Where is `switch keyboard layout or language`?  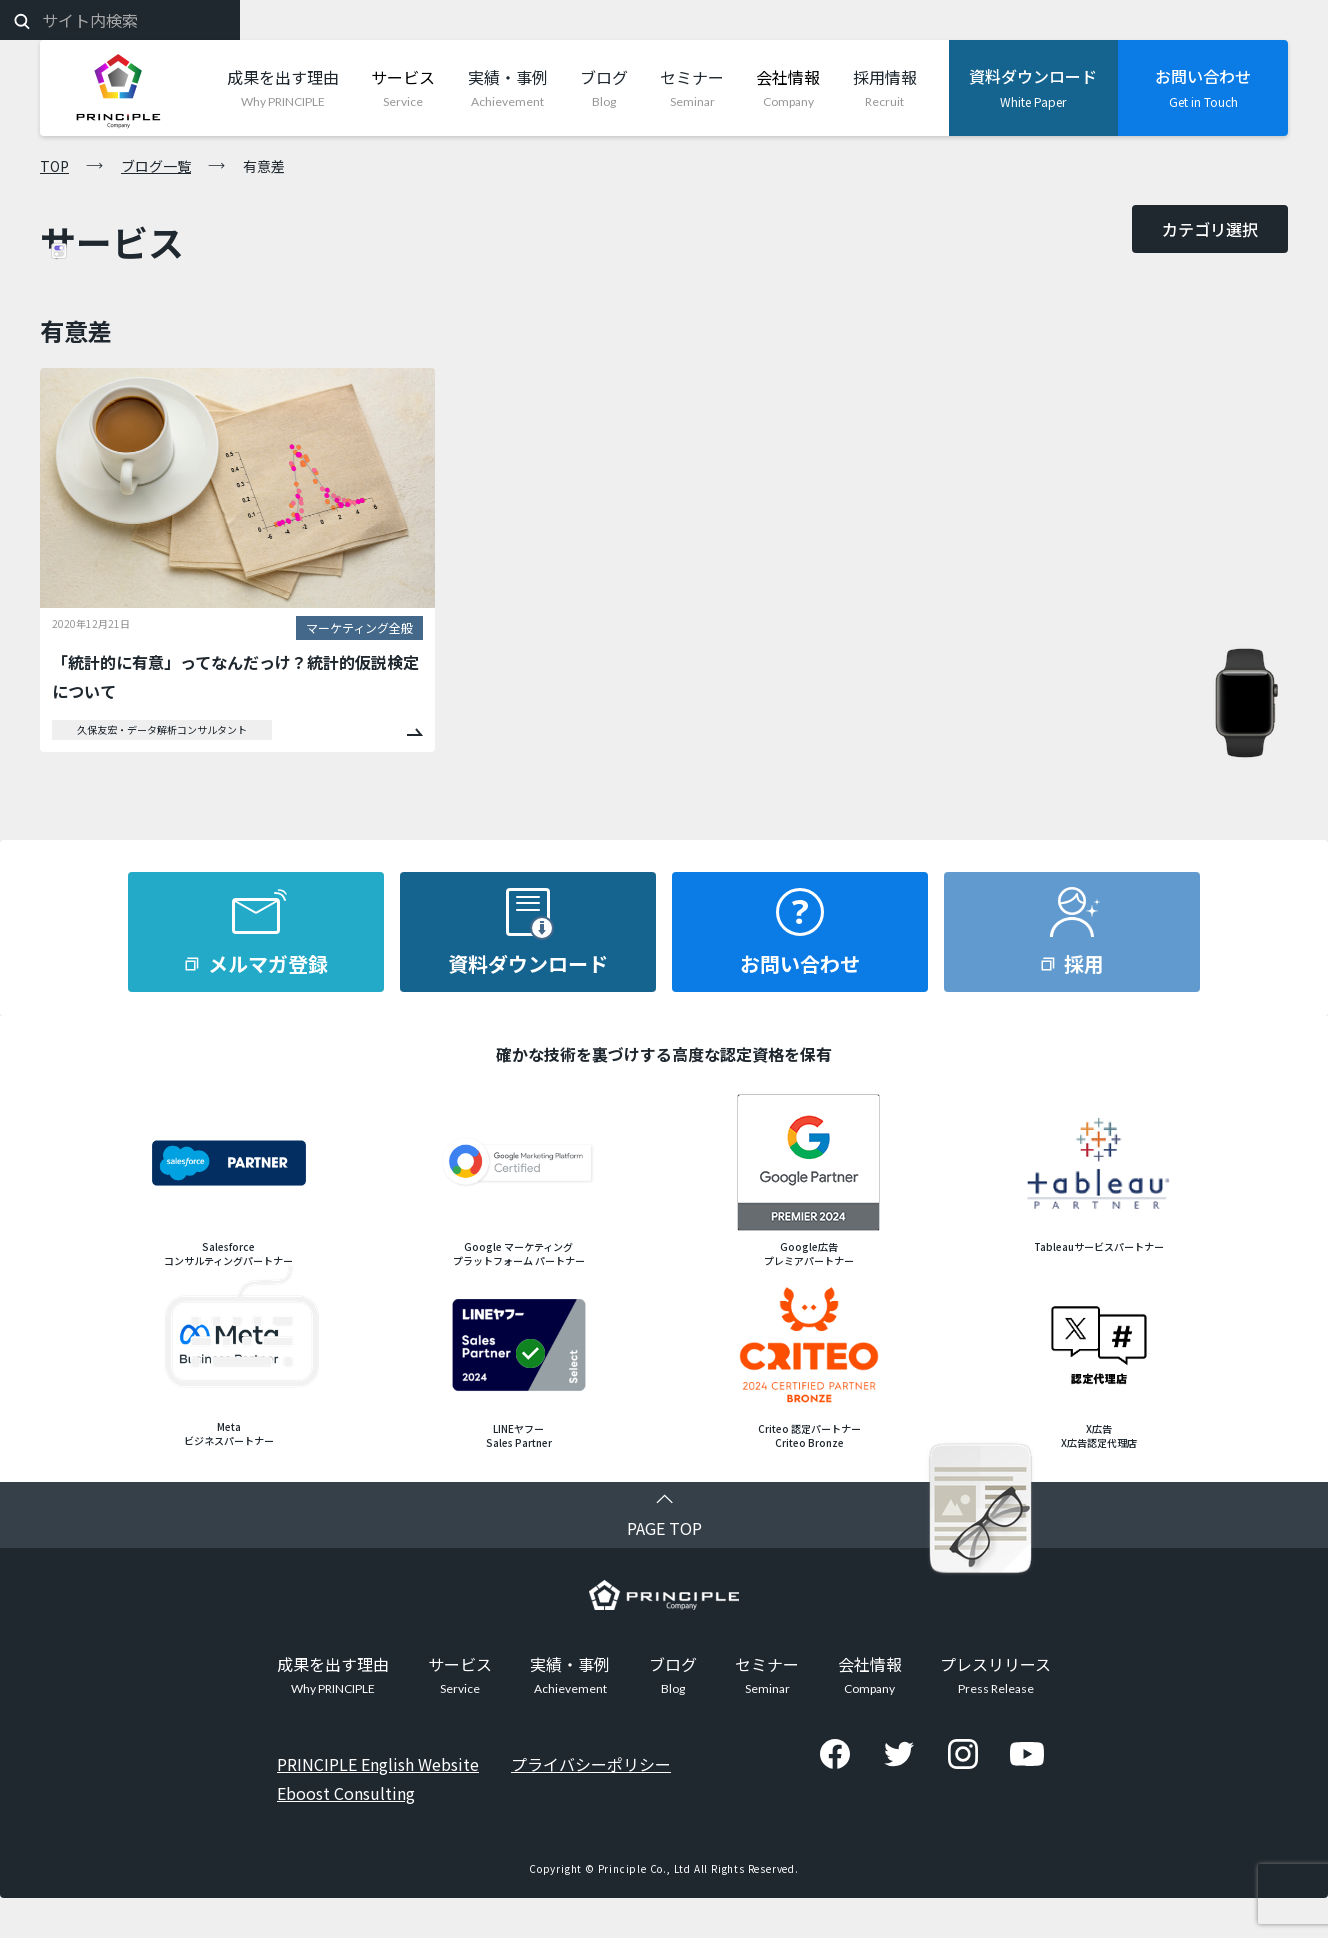
switch keyboard layout or language is located at coordinates (242, 1326).